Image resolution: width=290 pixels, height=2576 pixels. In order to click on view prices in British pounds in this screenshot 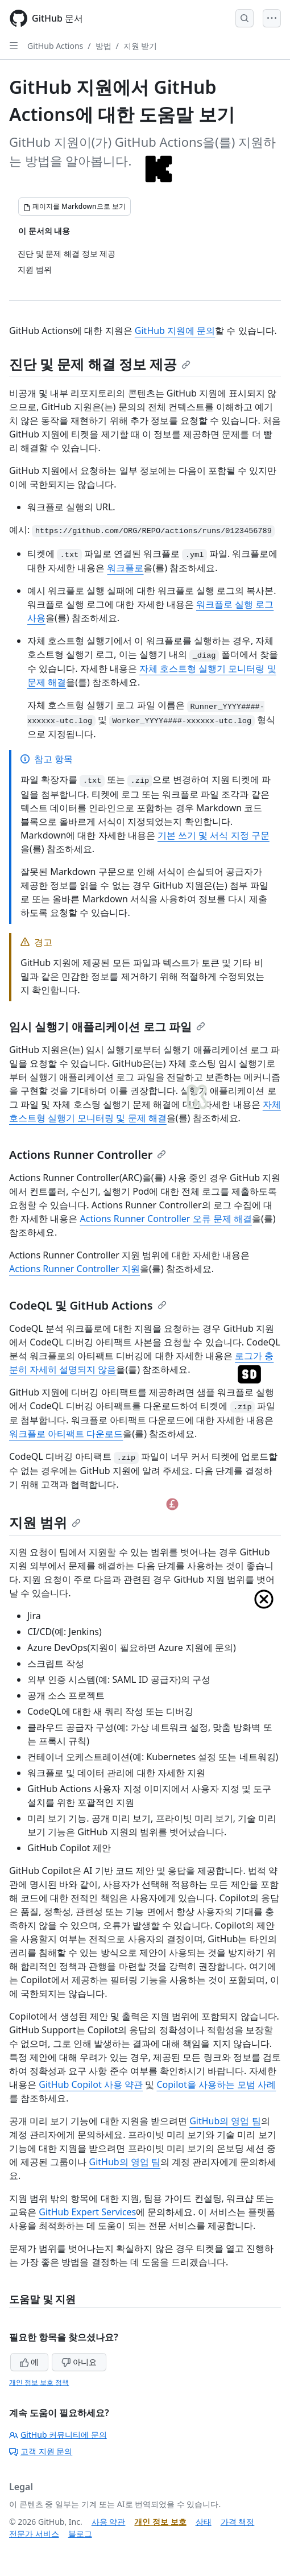, I will do `click(172, 1504)`.